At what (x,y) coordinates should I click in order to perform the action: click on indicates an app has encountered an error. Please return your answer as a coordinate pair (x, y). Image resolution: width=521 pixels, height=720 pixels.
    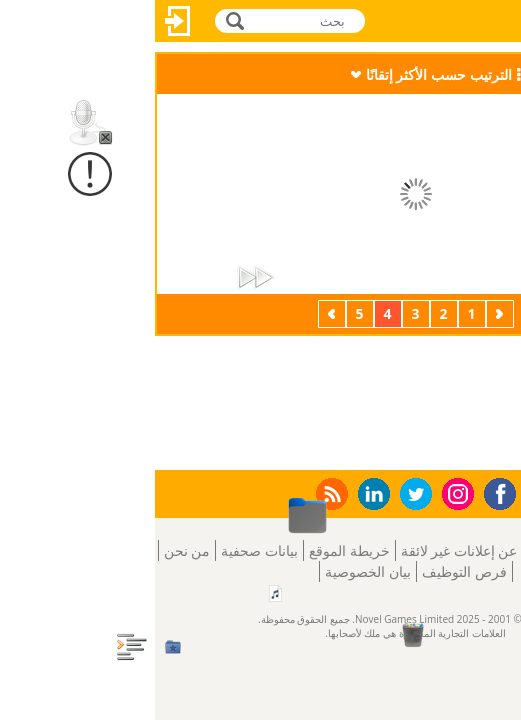
    Looking at the image, I should click on (90, 174).